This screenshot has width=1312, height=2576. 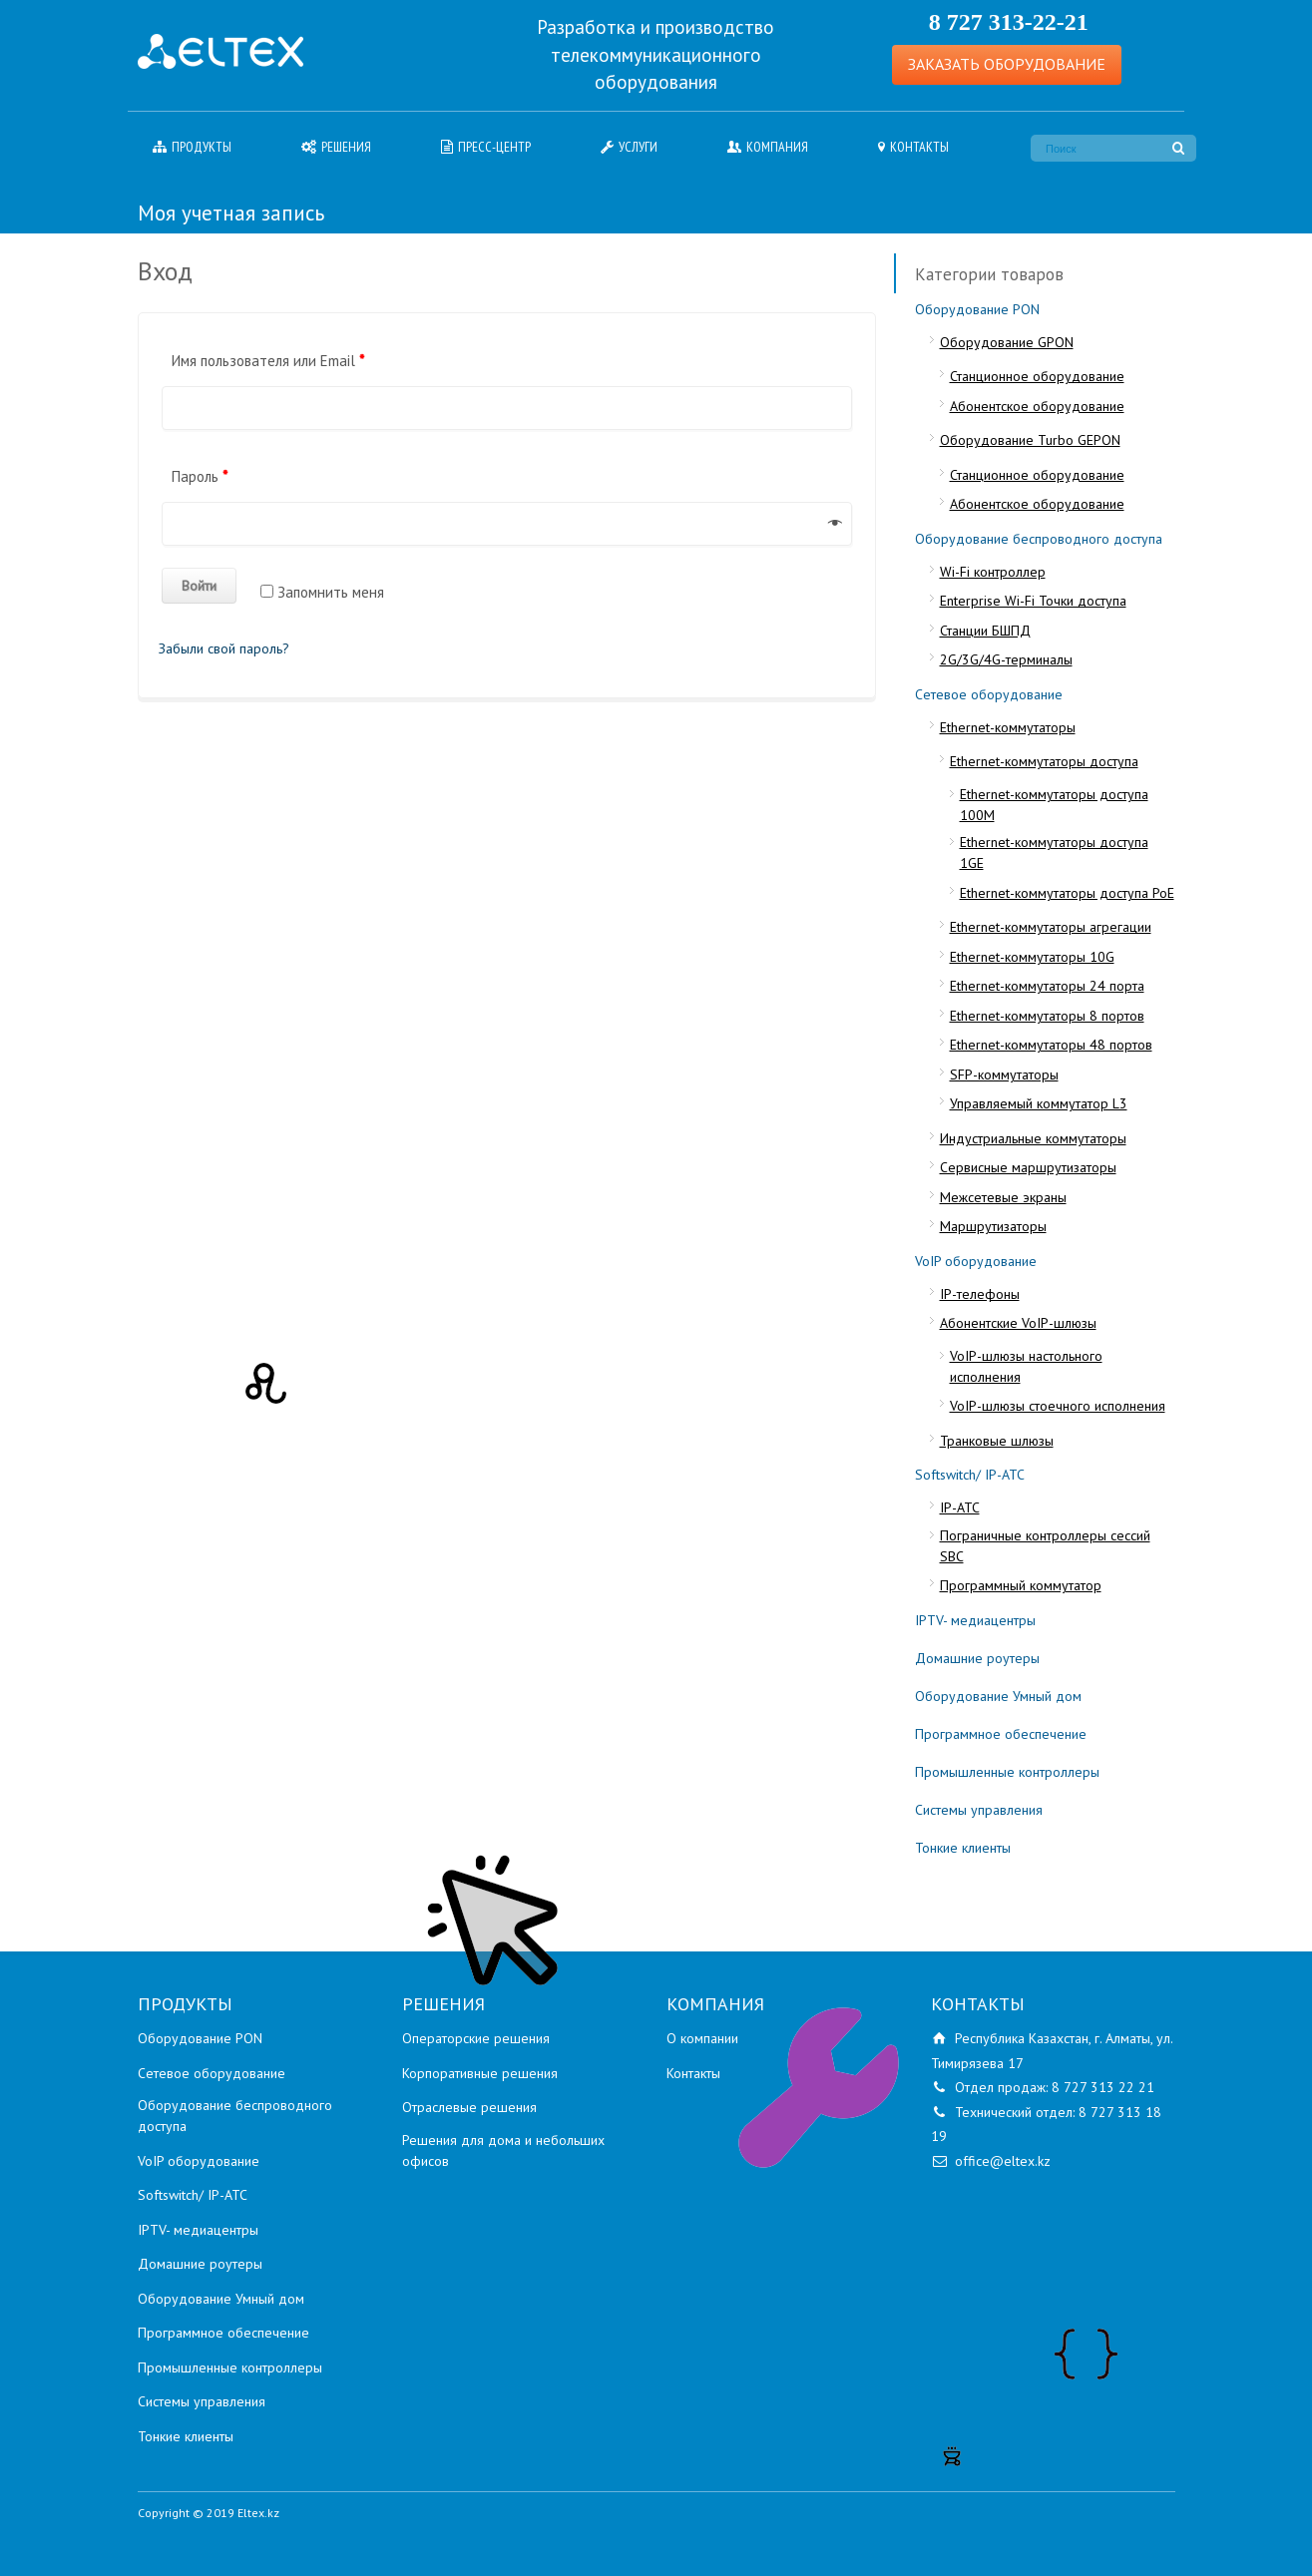 I want to click on indicates leo zodiac sign, so click(x=265, y=1383).